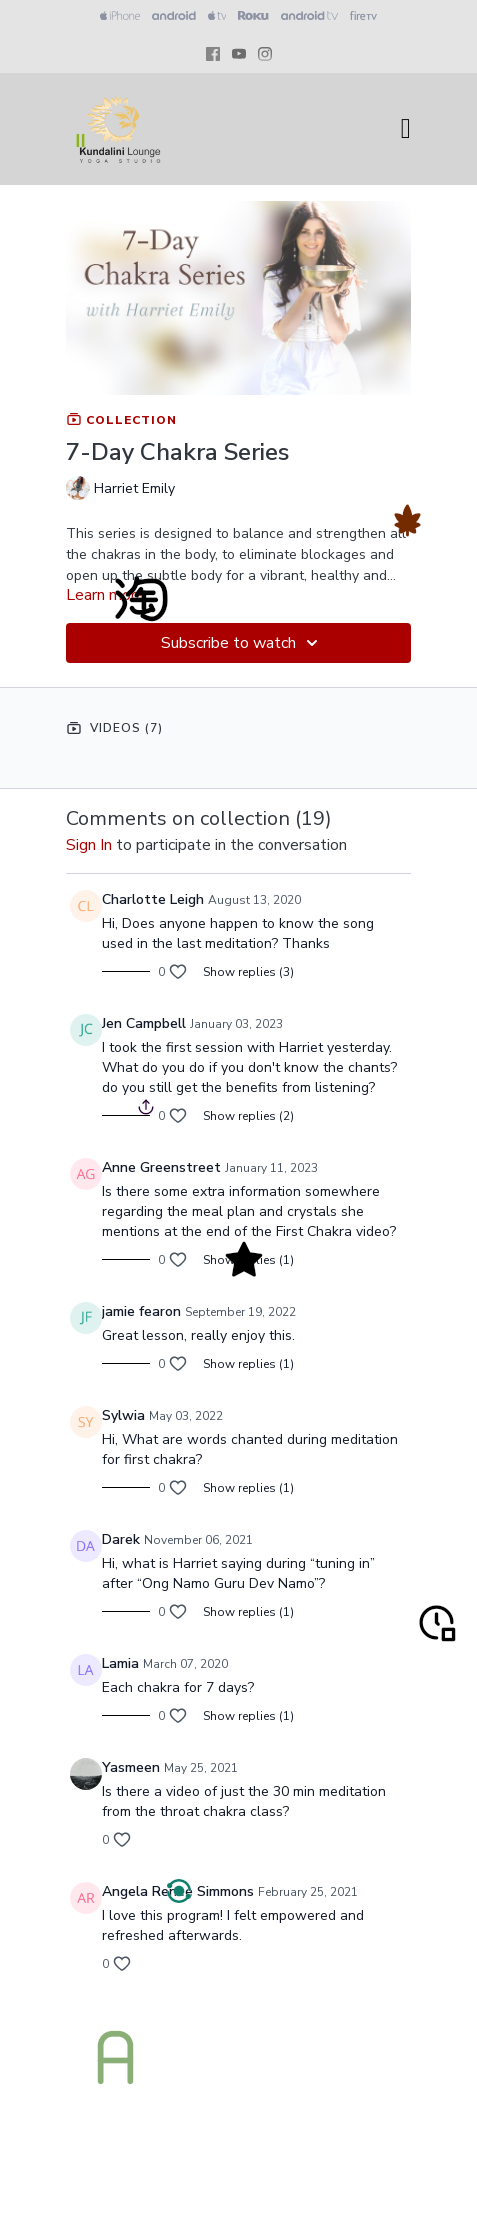 The height and width of the screenshot is (2234, 477). What do you see at coordinates (179, 1891) in the screenshot?
I see `analyze or process data` at bounding box center [179, 1891].